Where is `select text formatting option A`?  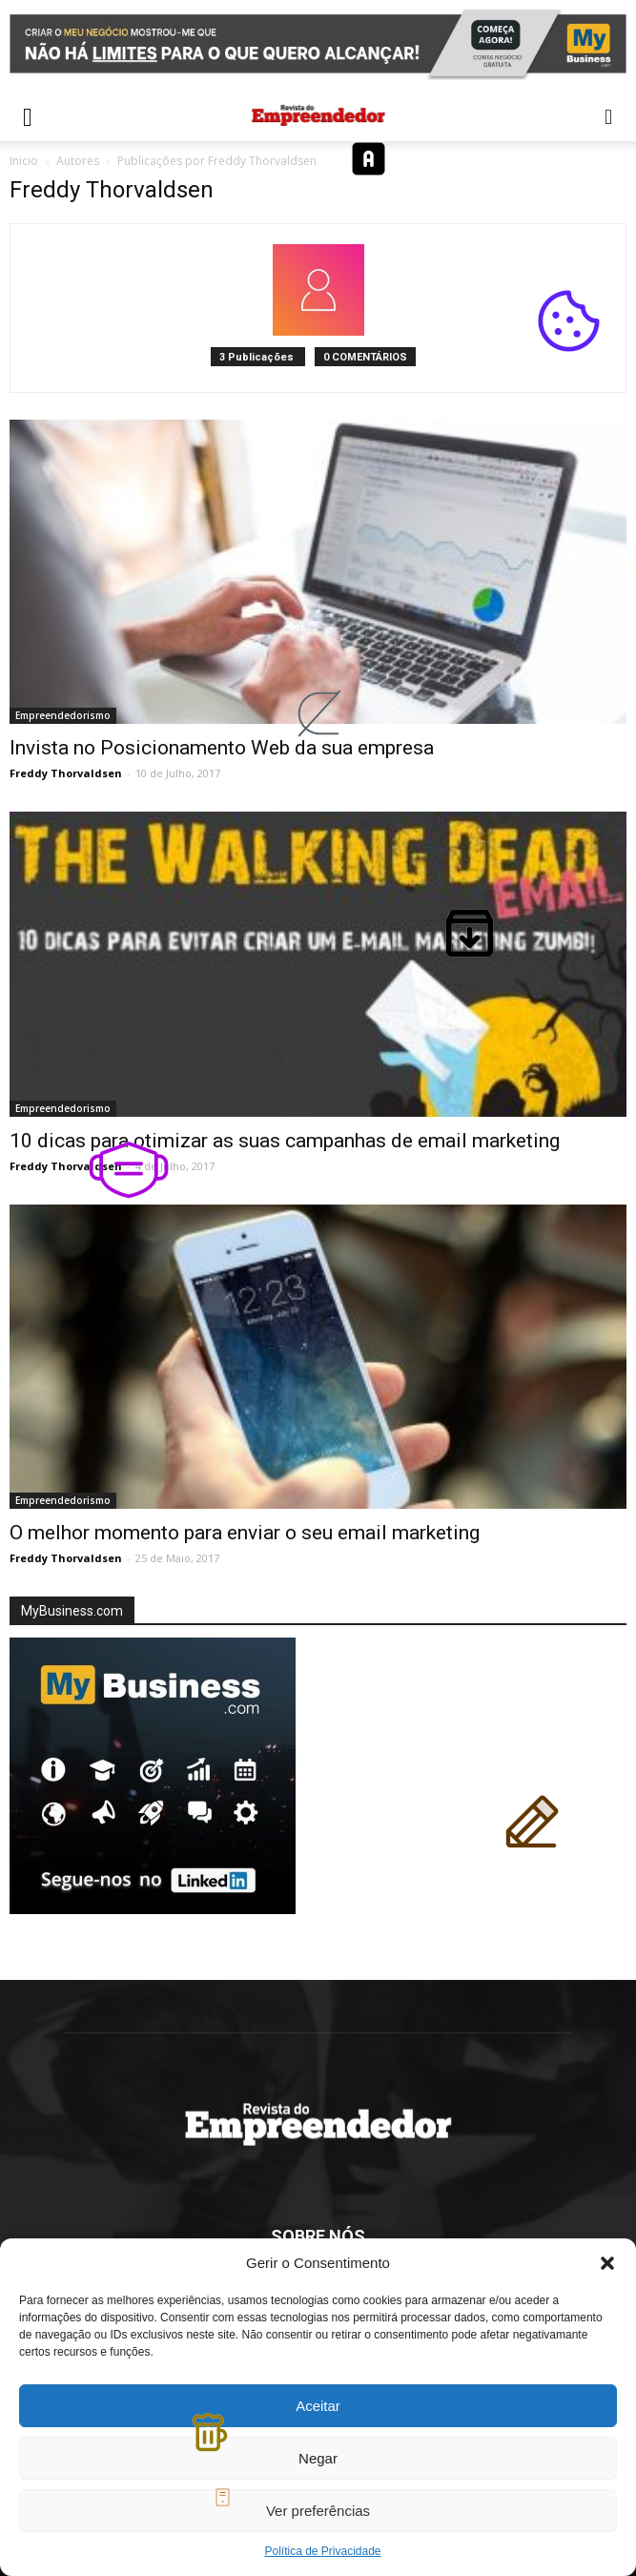 select text formatting option A is located at coordinates (368, 158).